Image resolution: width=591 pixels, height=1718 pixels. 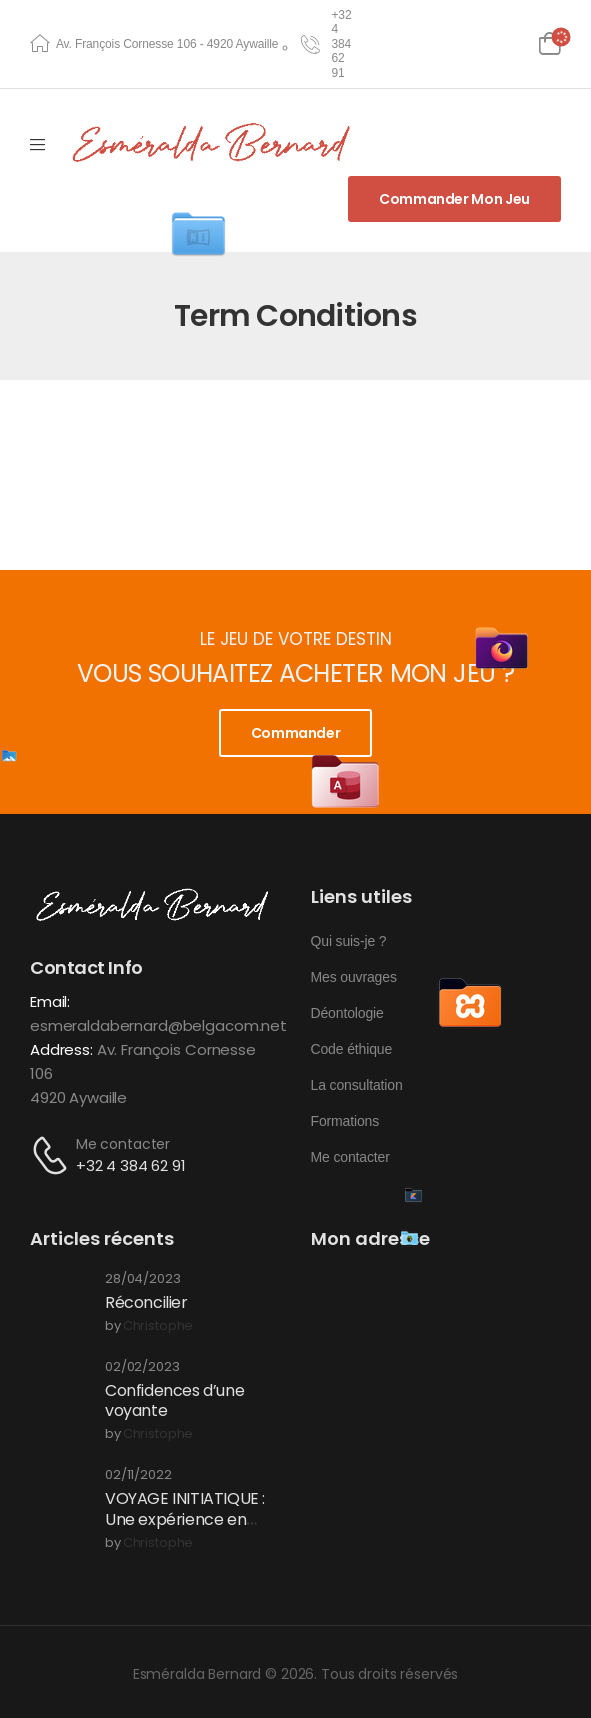 What do you see at coordinates (9, 756) in the screenshot?
I see `open folder containing landscape or mountain photos` at bounding box center [9, 756].